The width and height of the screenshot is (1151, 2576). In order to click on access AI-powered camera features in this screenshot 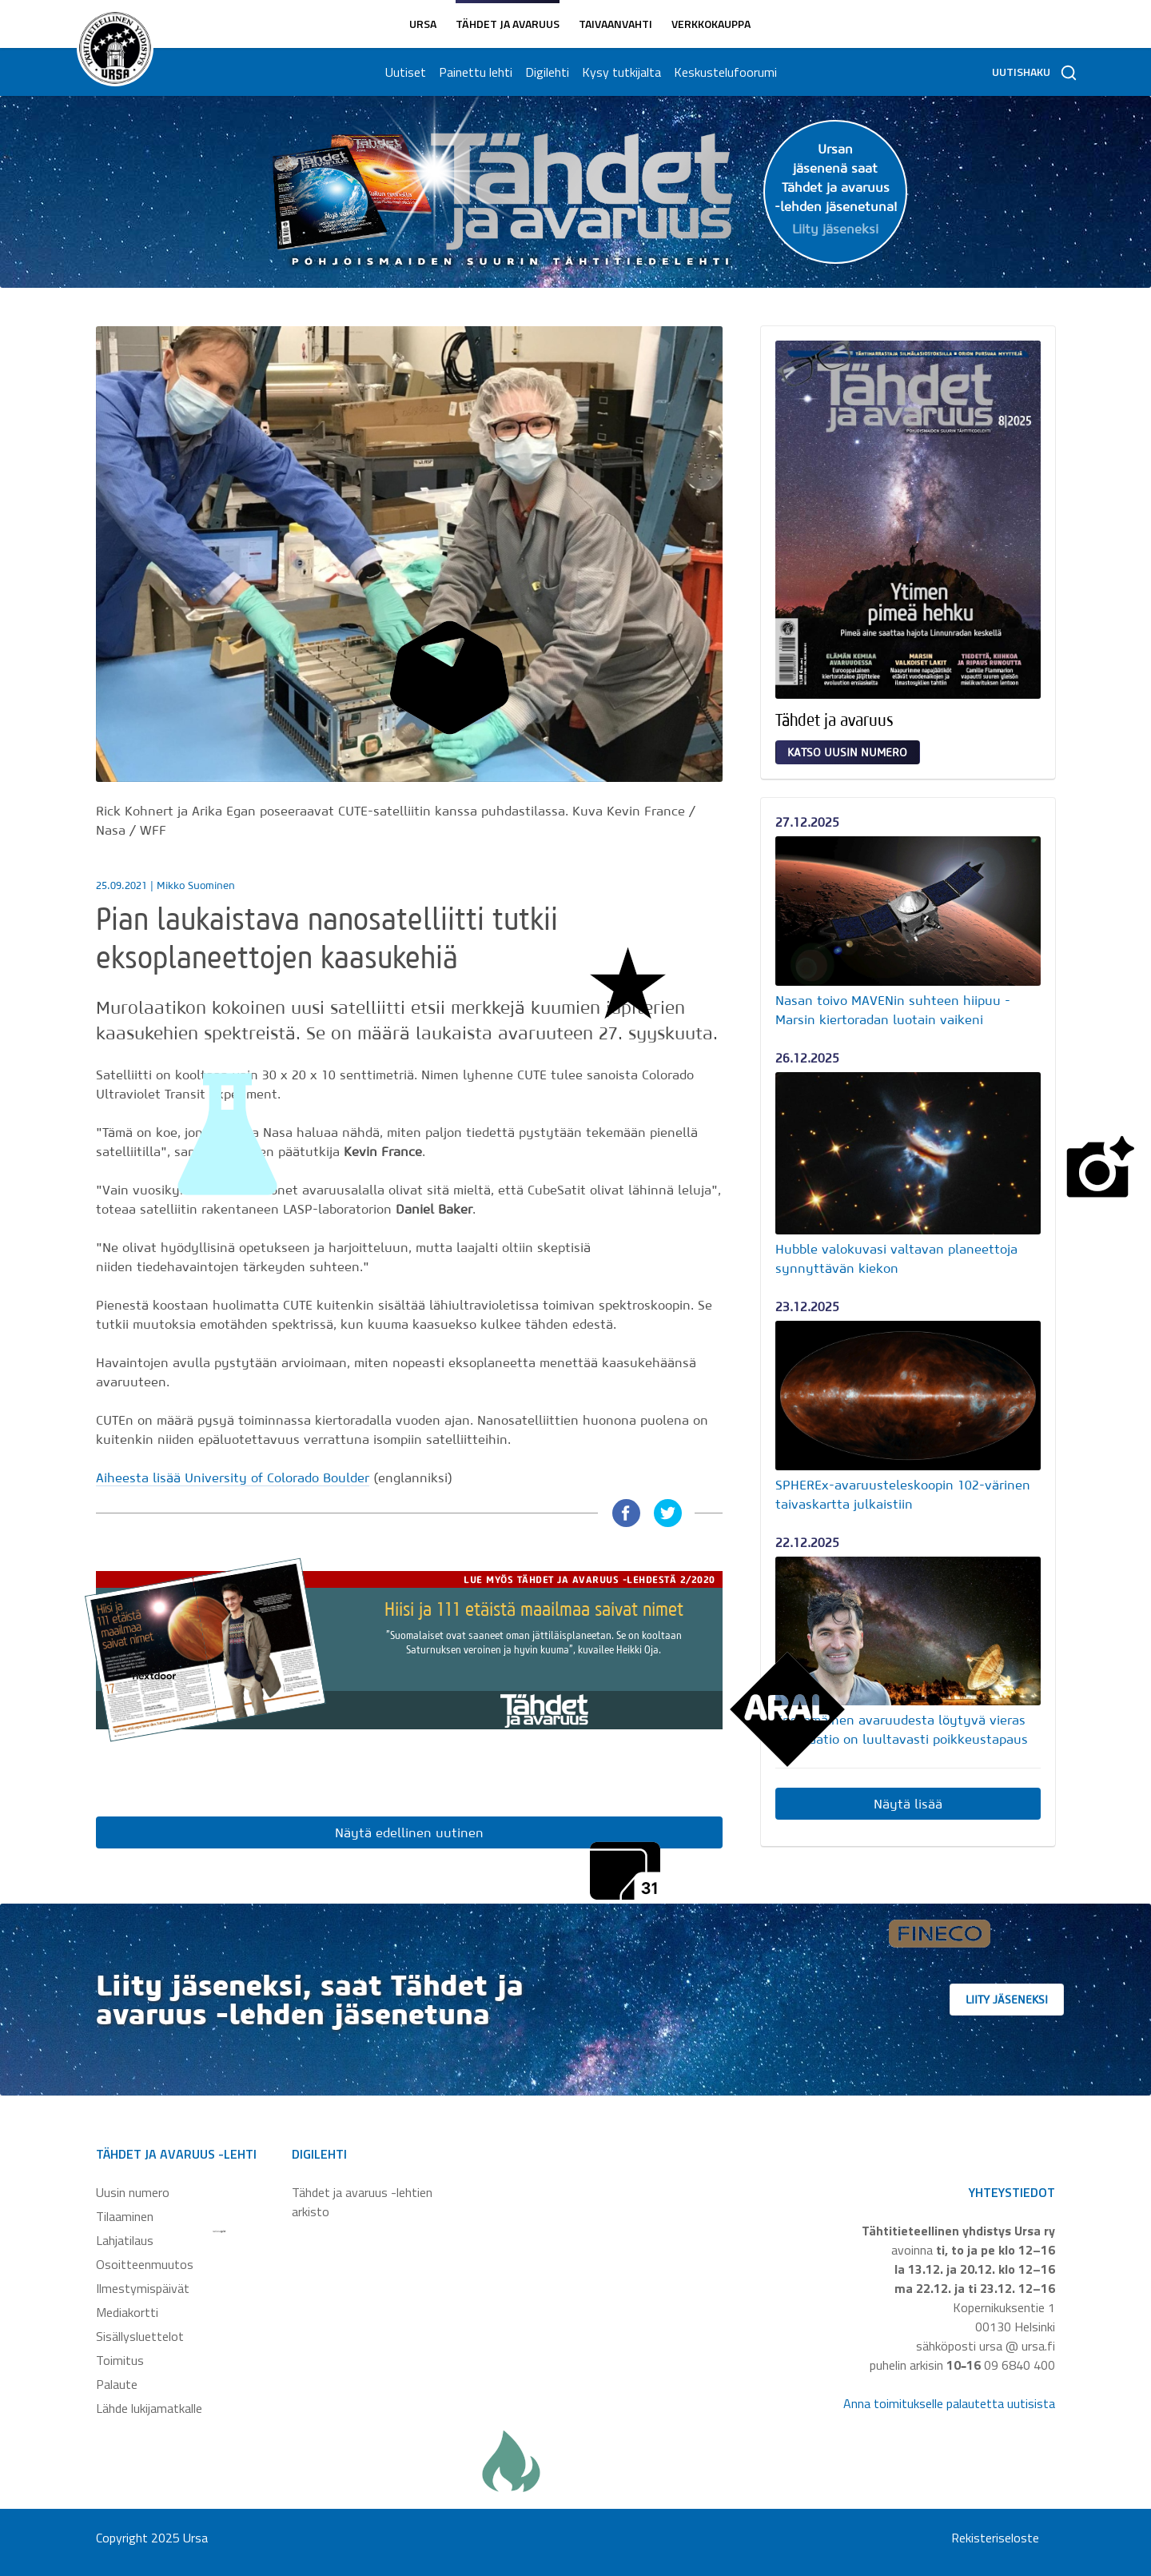, I will do `click(1097, 1170)`.